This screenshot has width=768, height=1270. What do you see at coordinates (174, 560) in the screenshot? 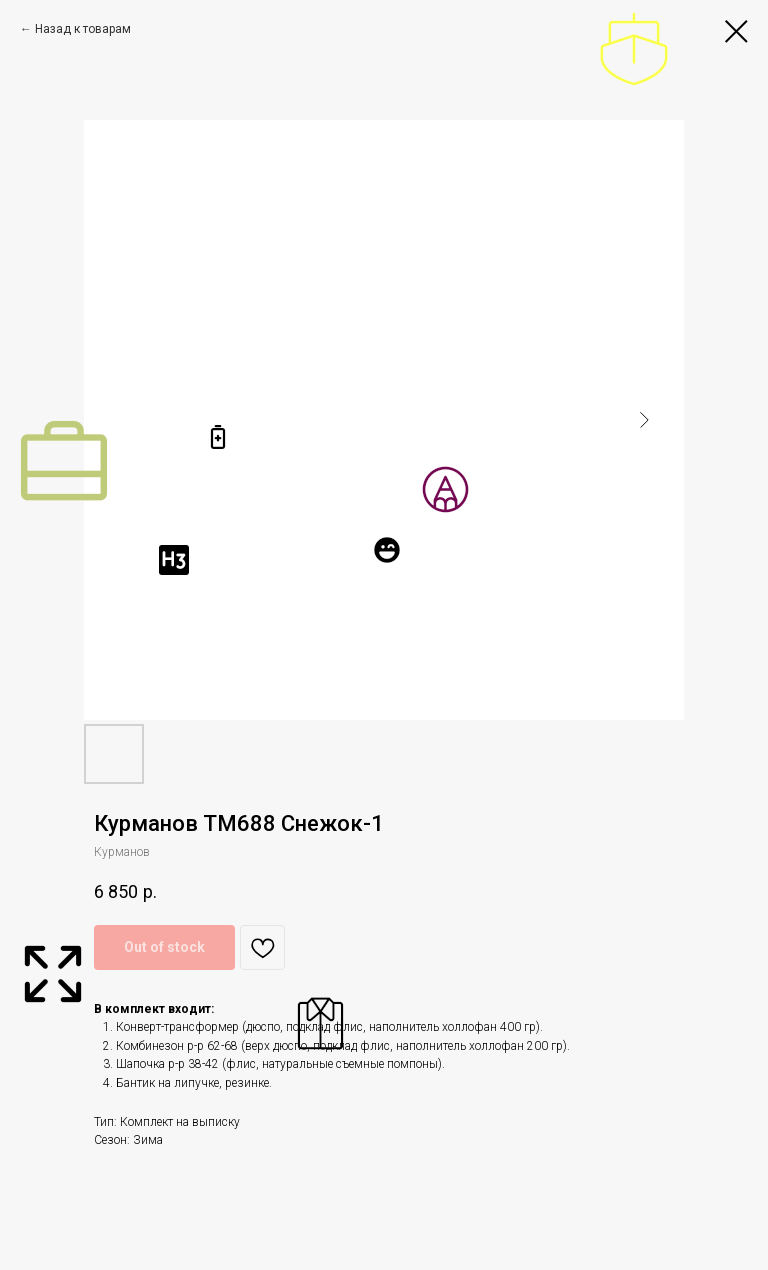
I see `format text as heading level 3` at bounding box center [174, 560].